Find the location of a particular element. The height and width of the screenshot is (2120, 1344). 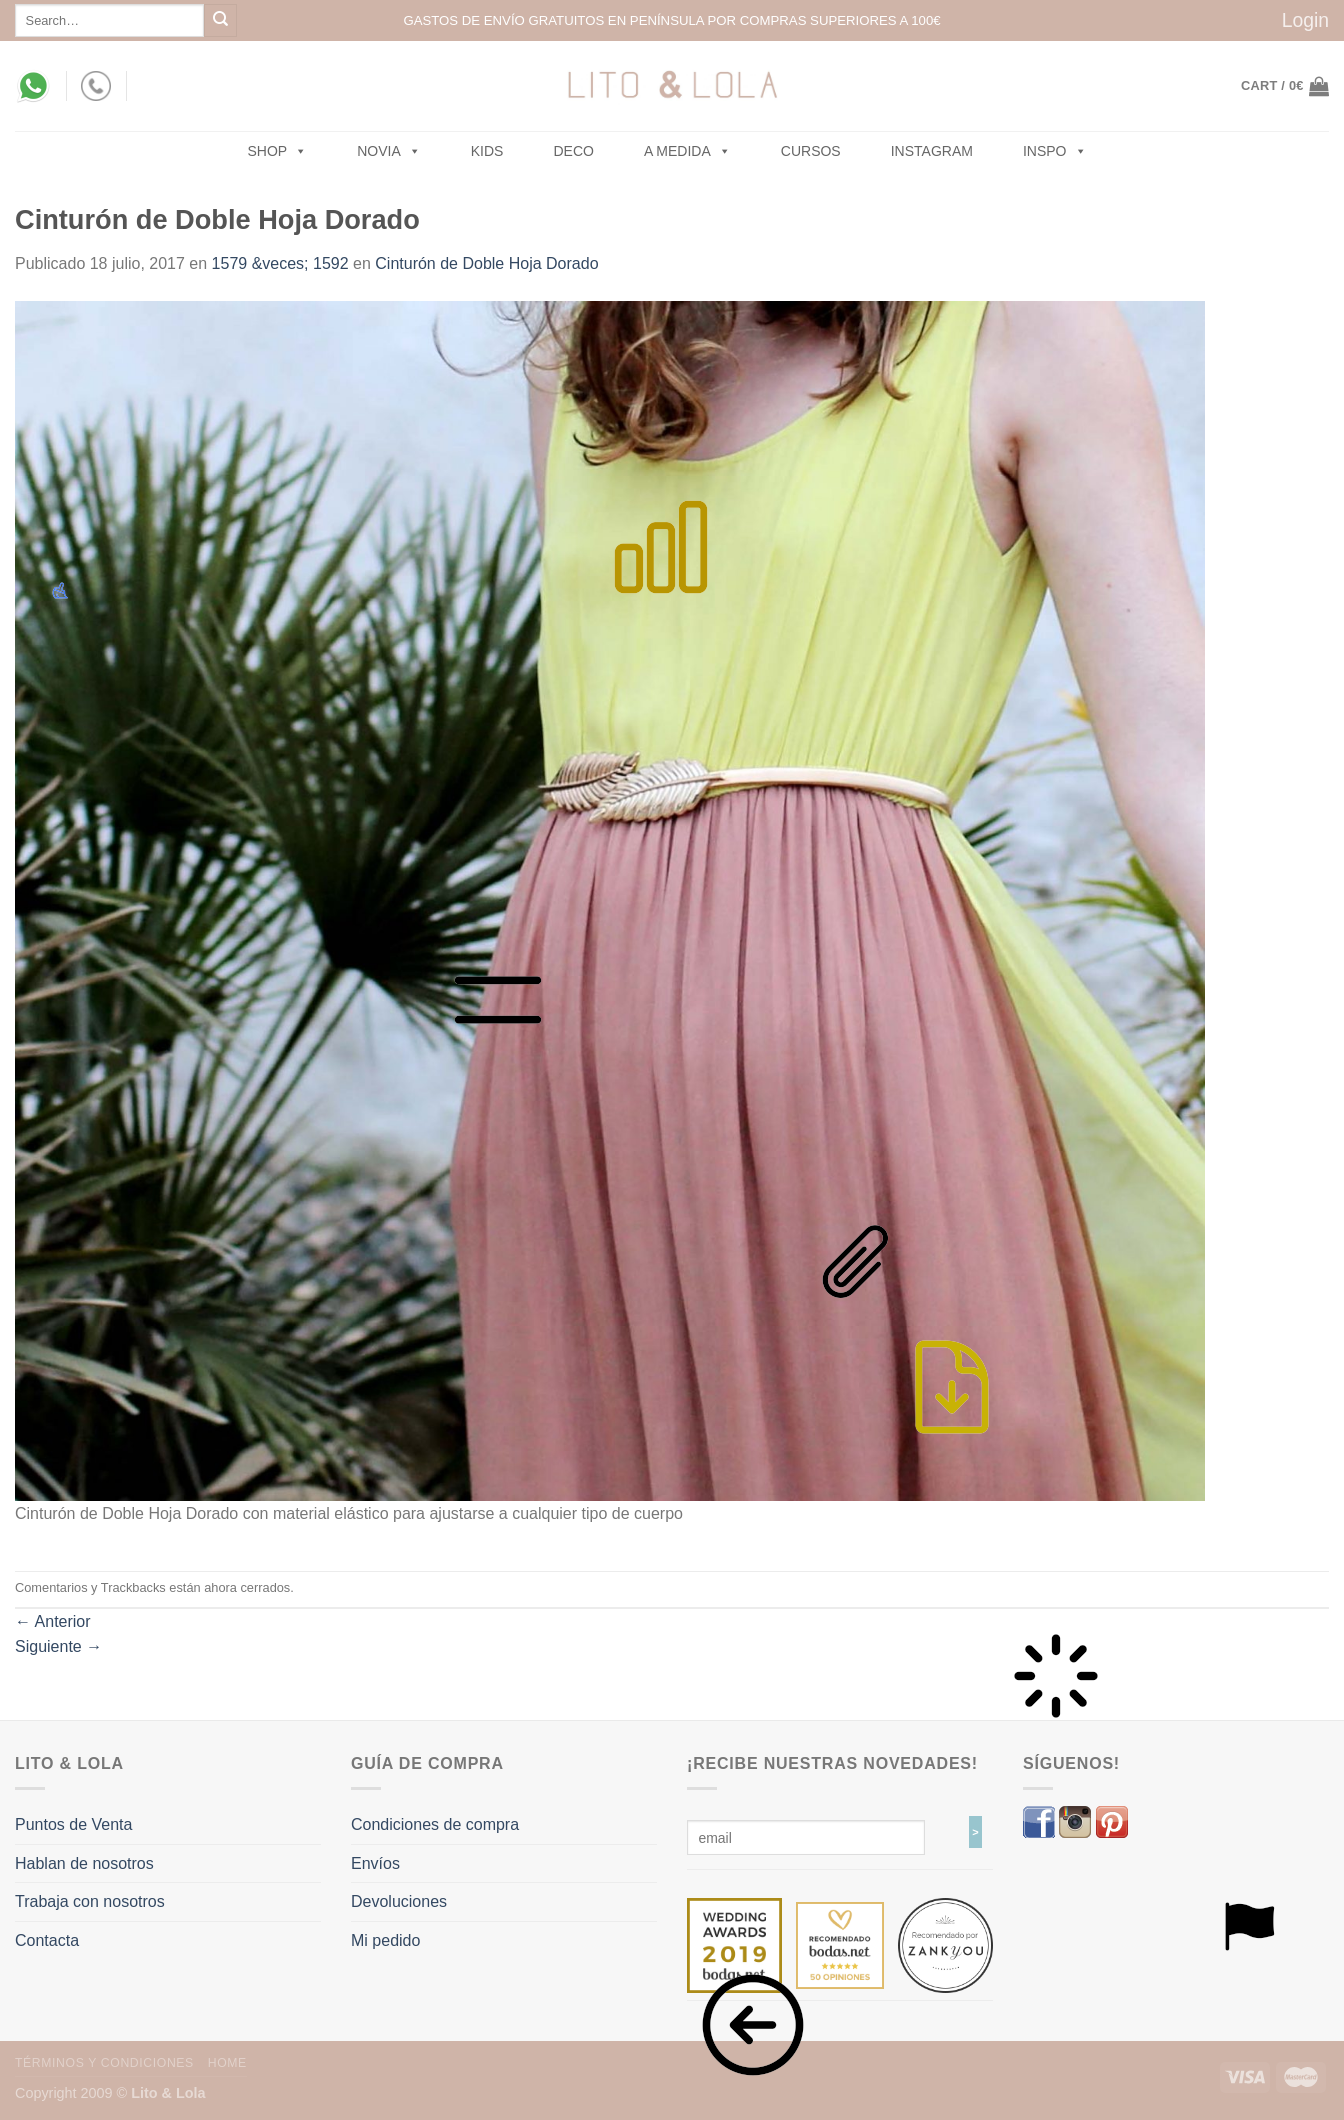

view analytics and statistics is located at coordinates (661, 547).